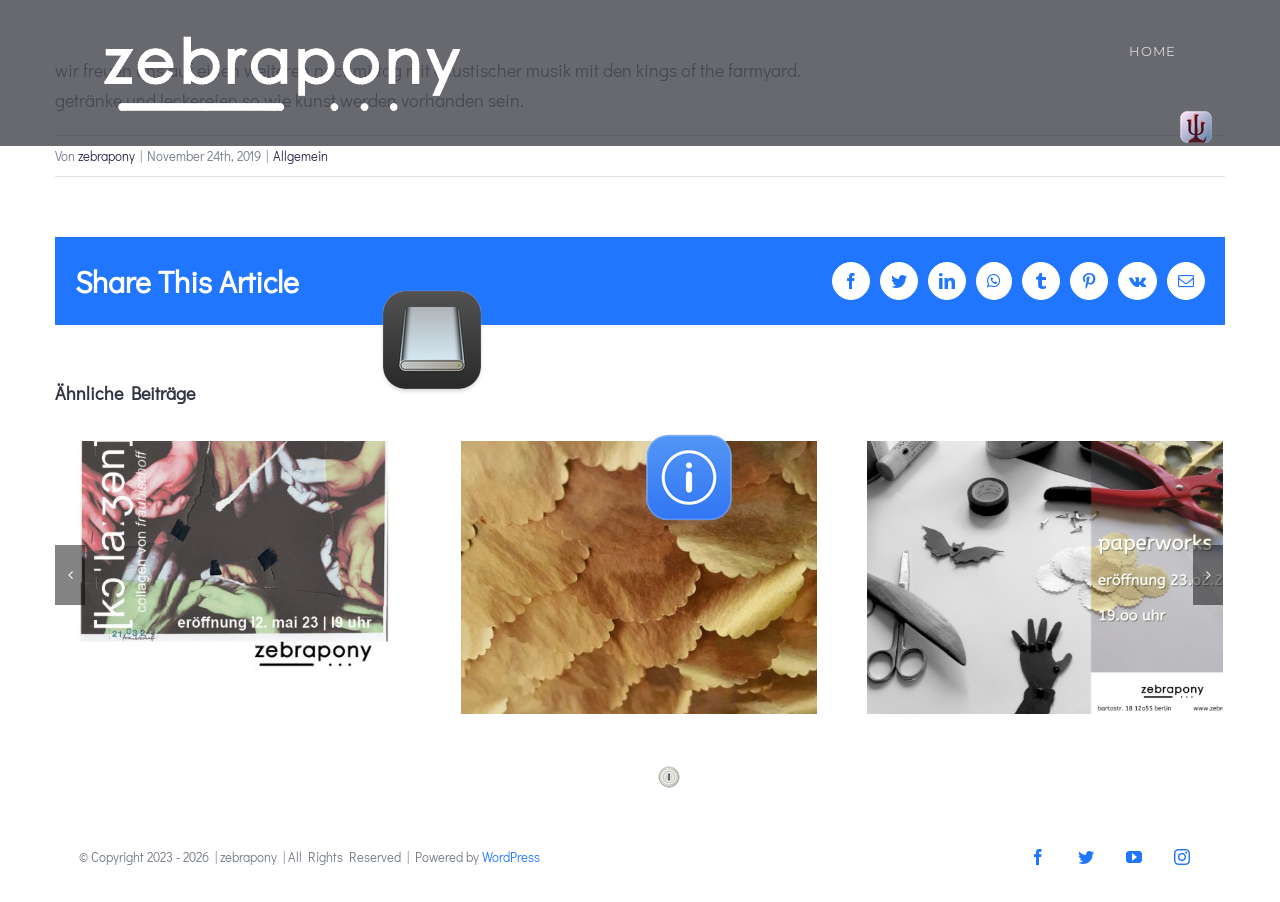 The height and width of the screenshot is (902, 1280). Describe the element at coordinates (1196, 127) in the screenshot. I see `open hydrus network media management application` at that location.